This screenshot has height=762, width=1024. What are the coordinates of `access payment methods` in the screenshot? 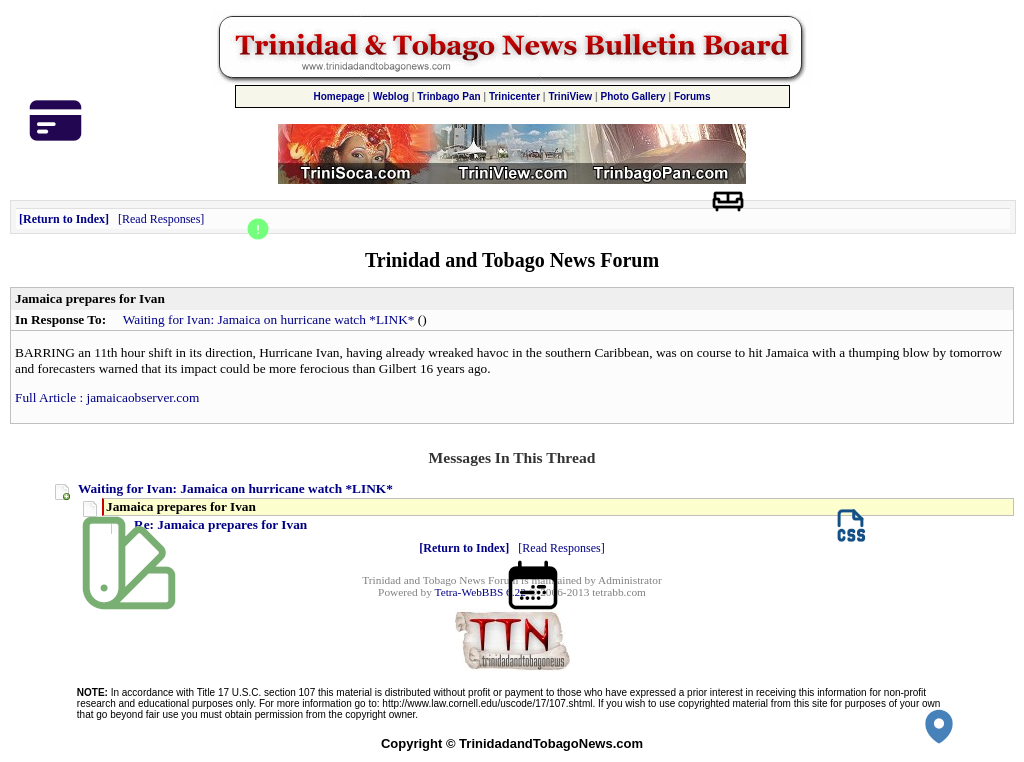 It's located at (55, 120).